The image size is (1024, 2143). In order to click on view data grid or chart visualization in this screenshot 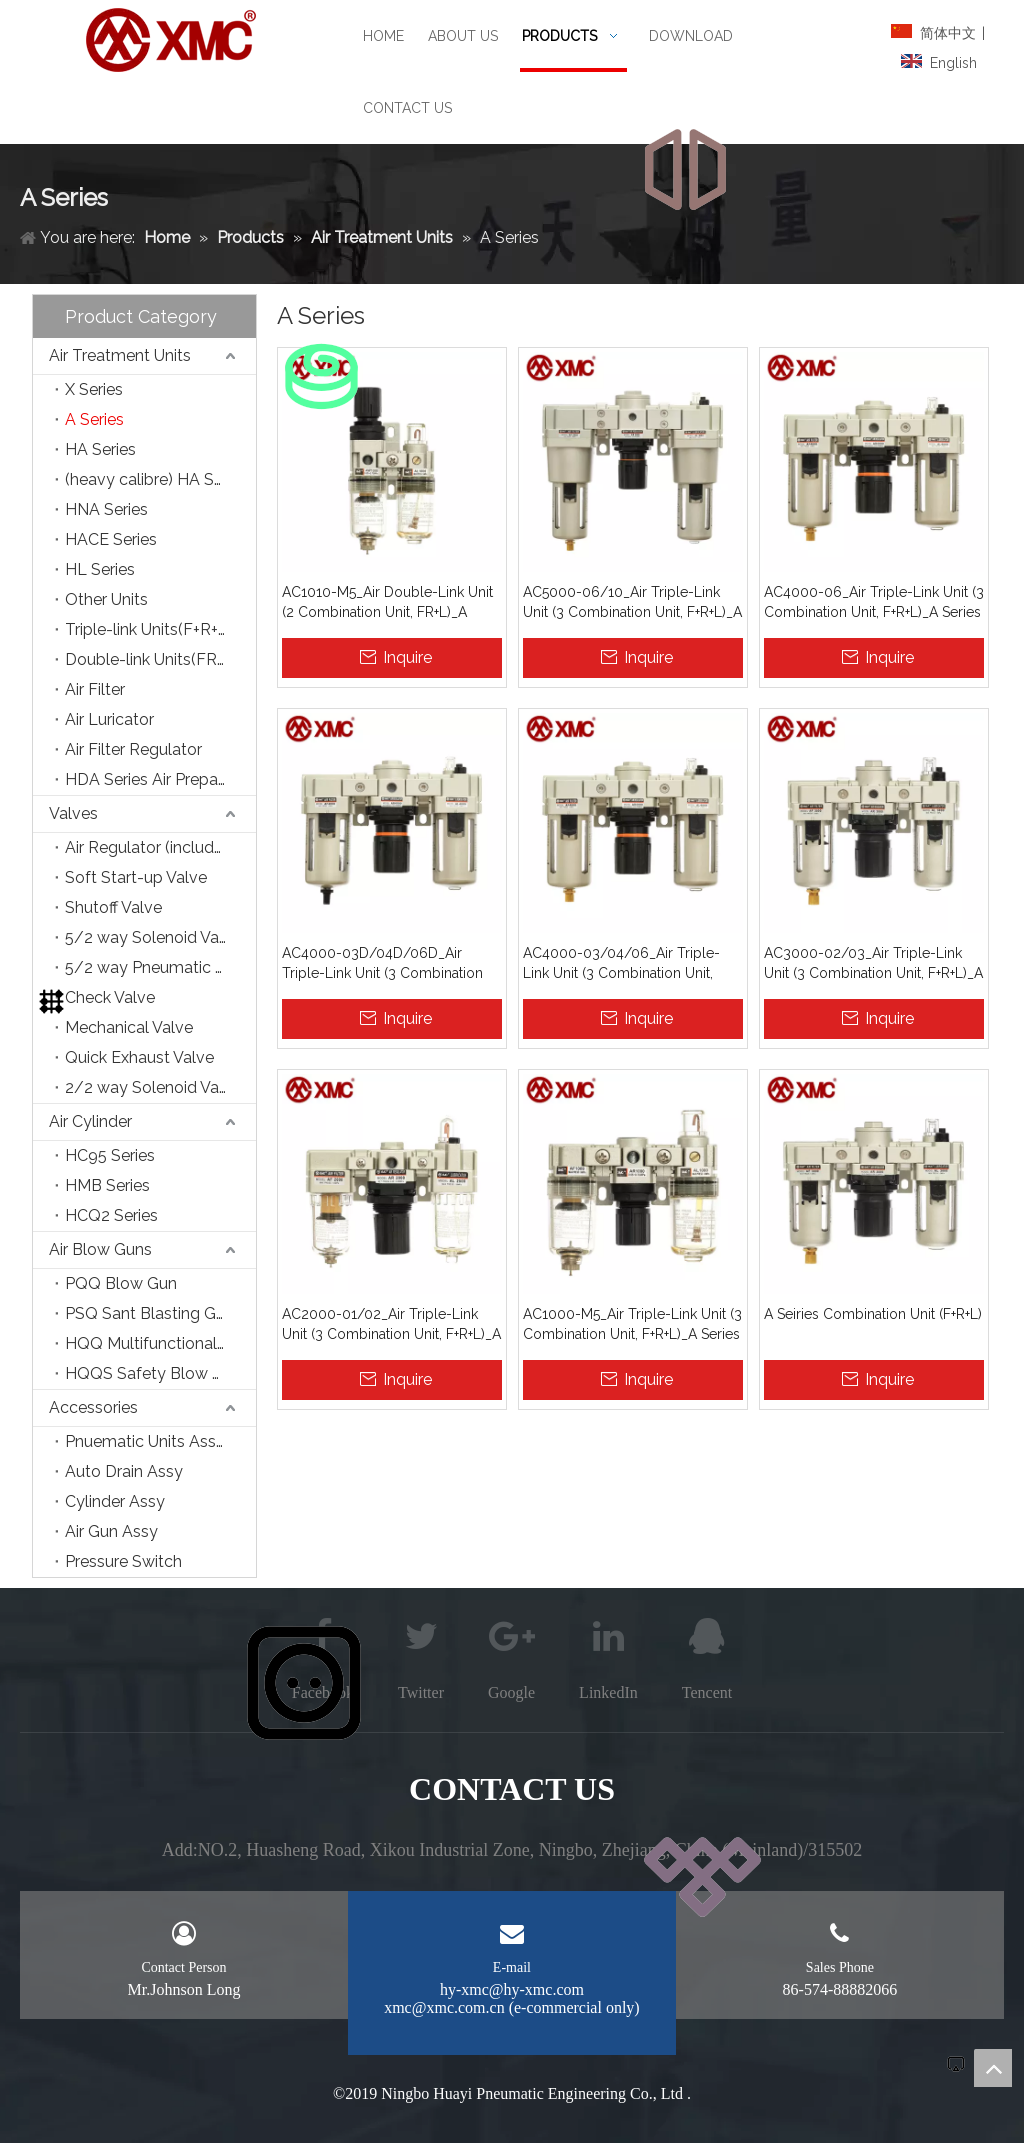, I will do `click(51, 1001)`.